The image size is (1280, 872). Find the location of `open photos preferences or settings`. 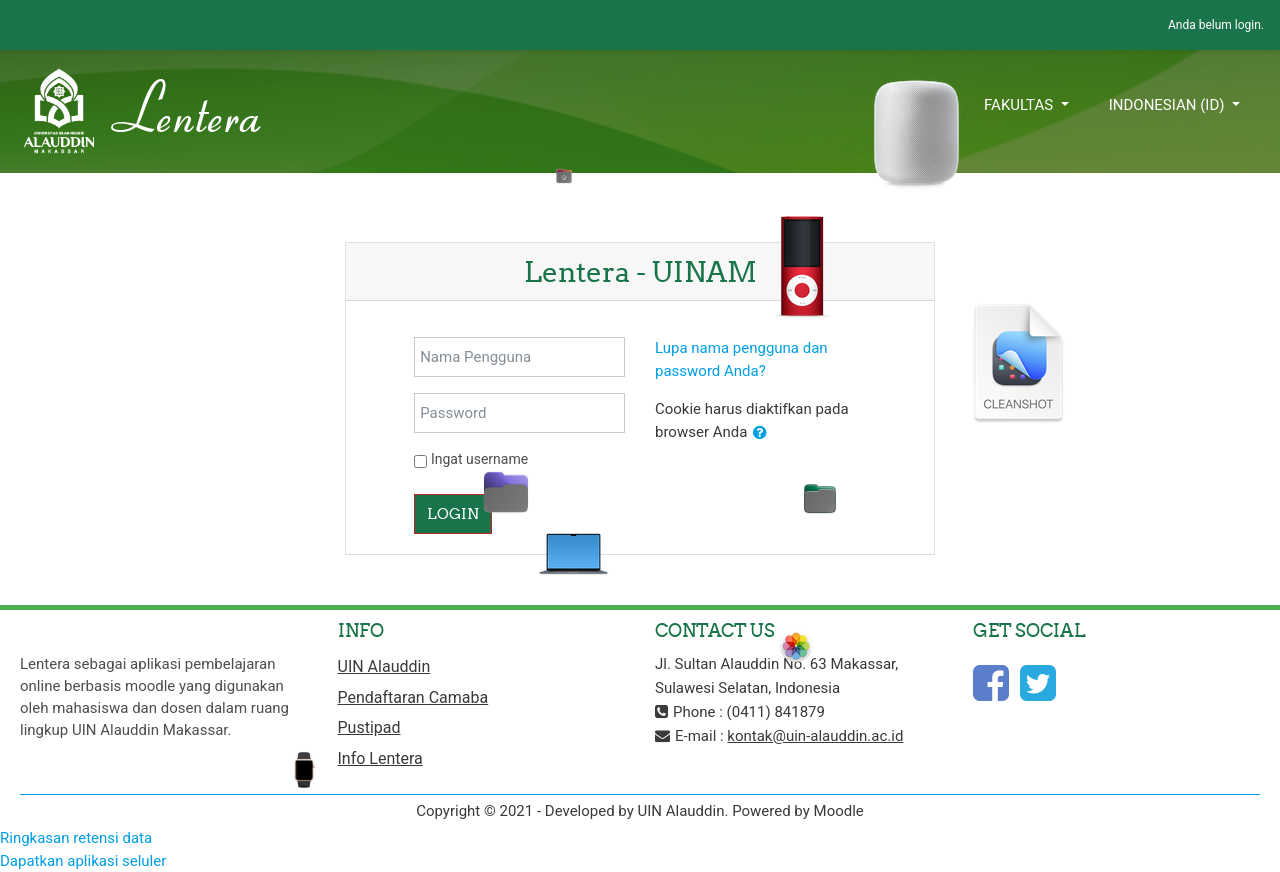

open photos preferences or settings is located at coordinates (796, 646).